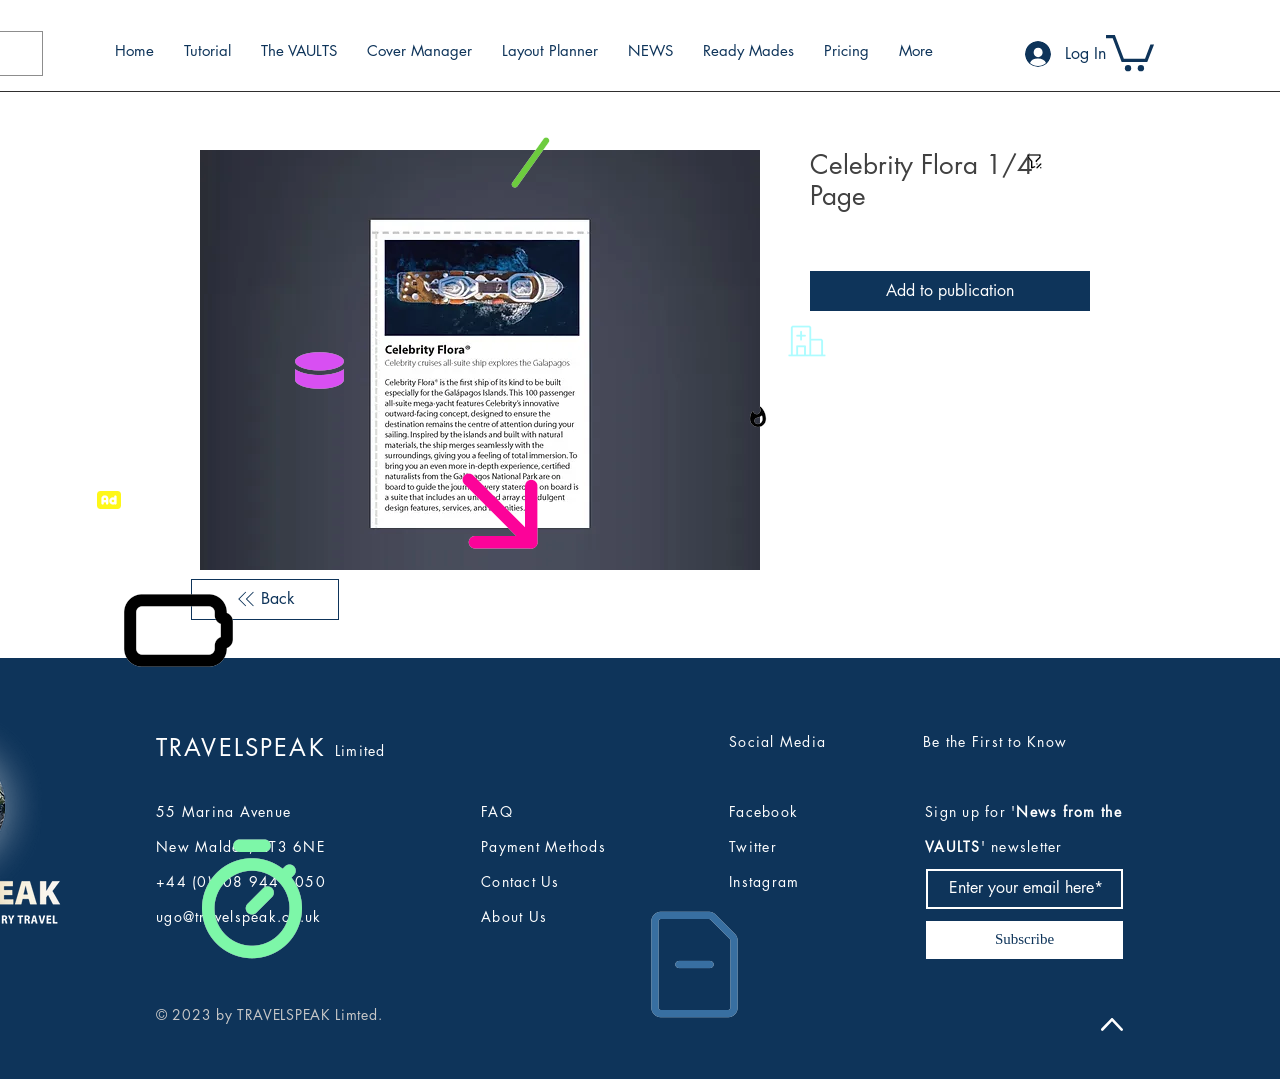 This screenshot has width=1280, height=1079. Describe the element at coordinates (178, 630) in the screenshot. I see `indicates current battery level` at that location.